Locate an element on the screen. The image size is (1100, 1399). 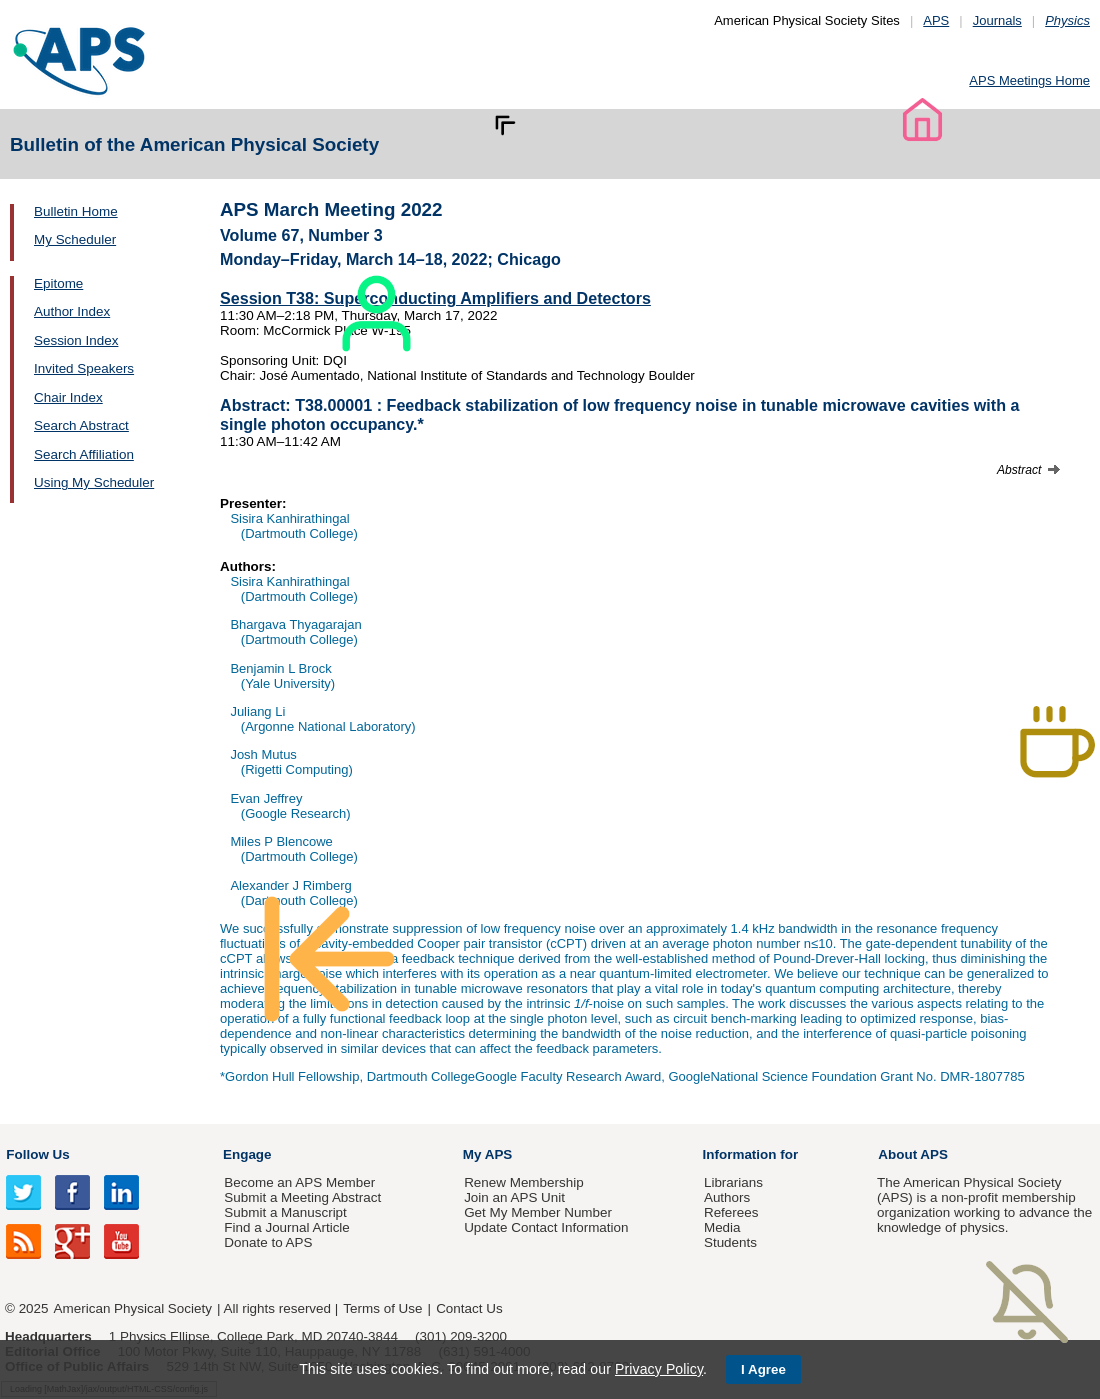
navigate to the home screen is located at coordinates (922, 119).